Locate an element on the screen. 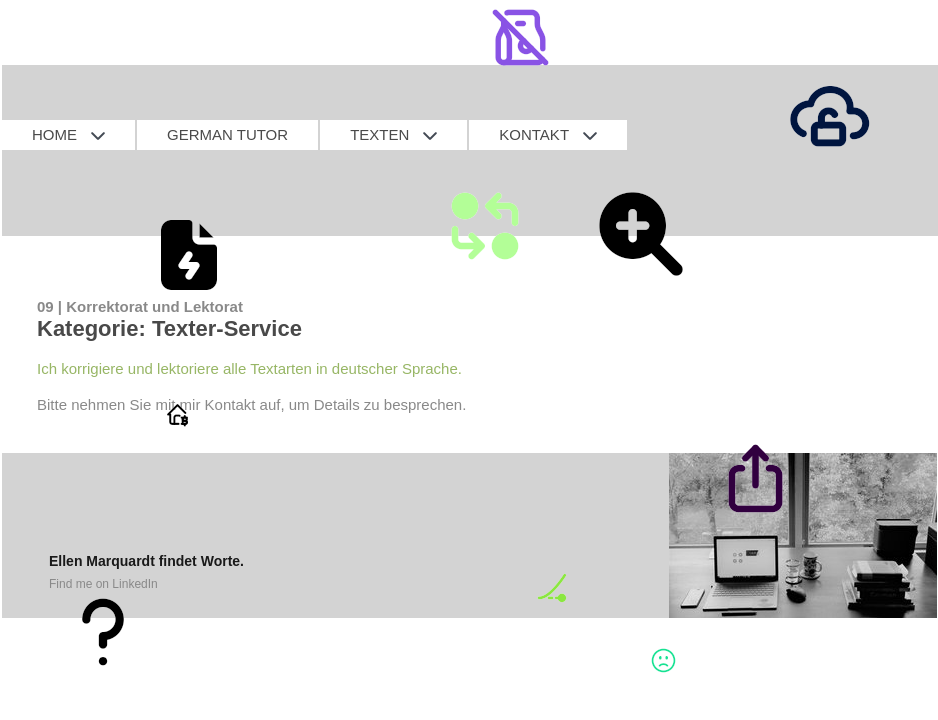  access bitcoin wallet or crypto home dashboard is located at coordinates (177, 414).